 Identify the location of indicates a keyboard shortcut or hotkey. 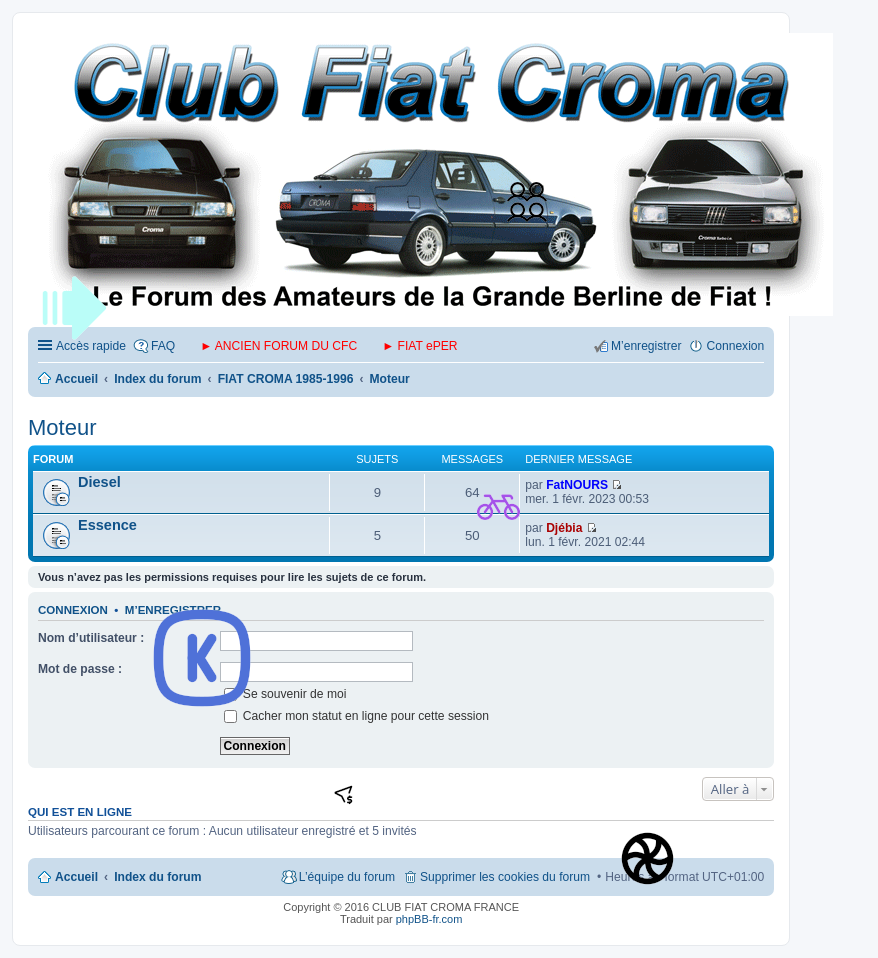
(202, 658).